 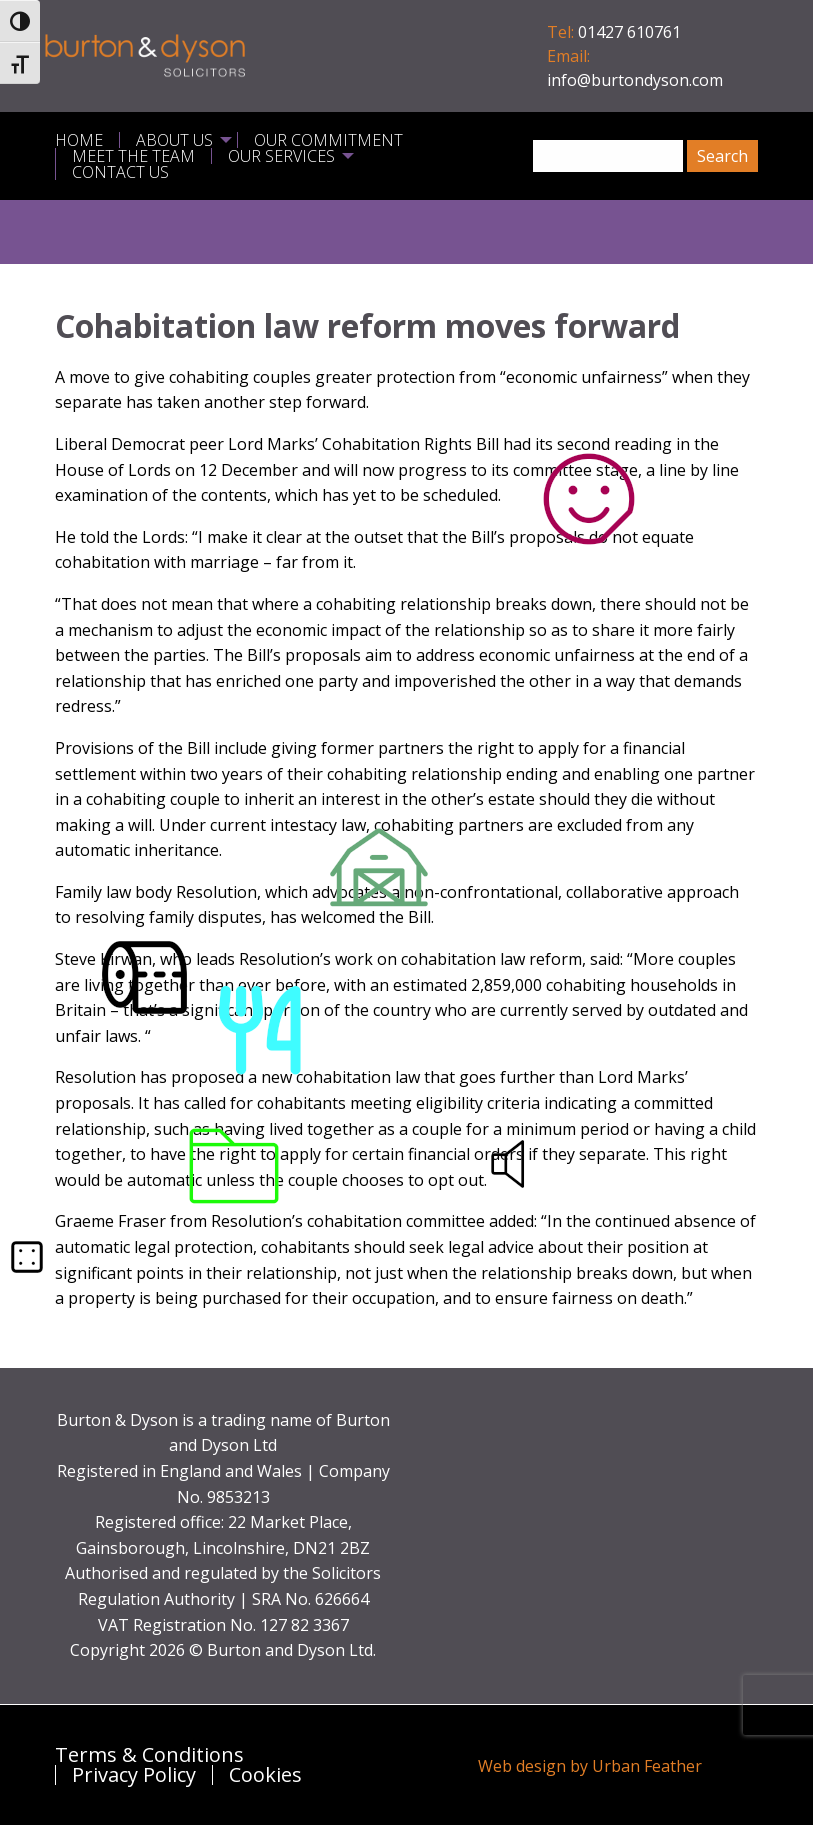 I want to click on access food and dining options, so click(x=261, y=1028).